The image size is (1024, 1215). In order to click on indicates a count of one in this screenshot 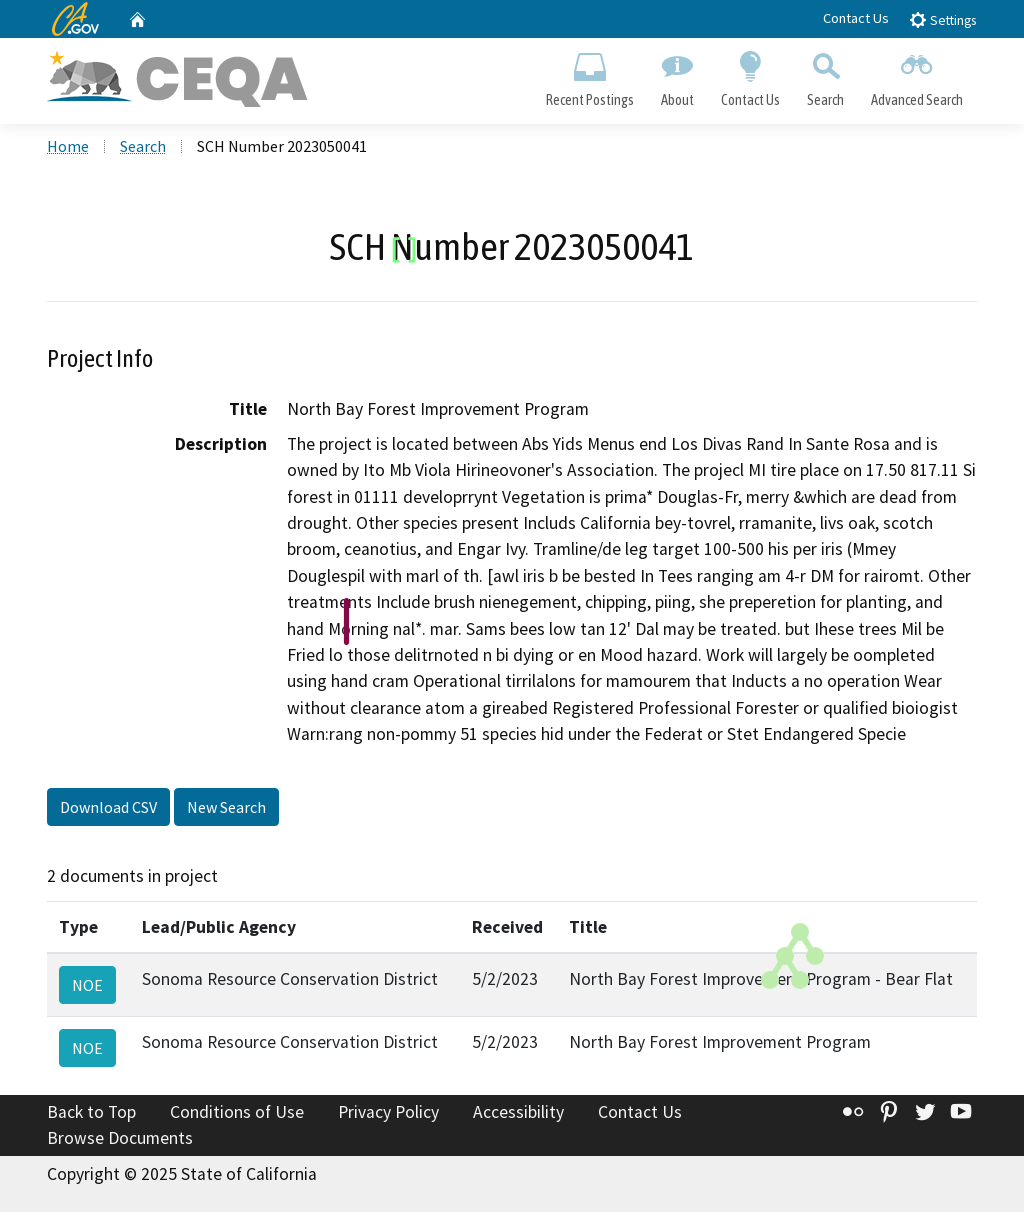, I will do `click(367, 621)`.